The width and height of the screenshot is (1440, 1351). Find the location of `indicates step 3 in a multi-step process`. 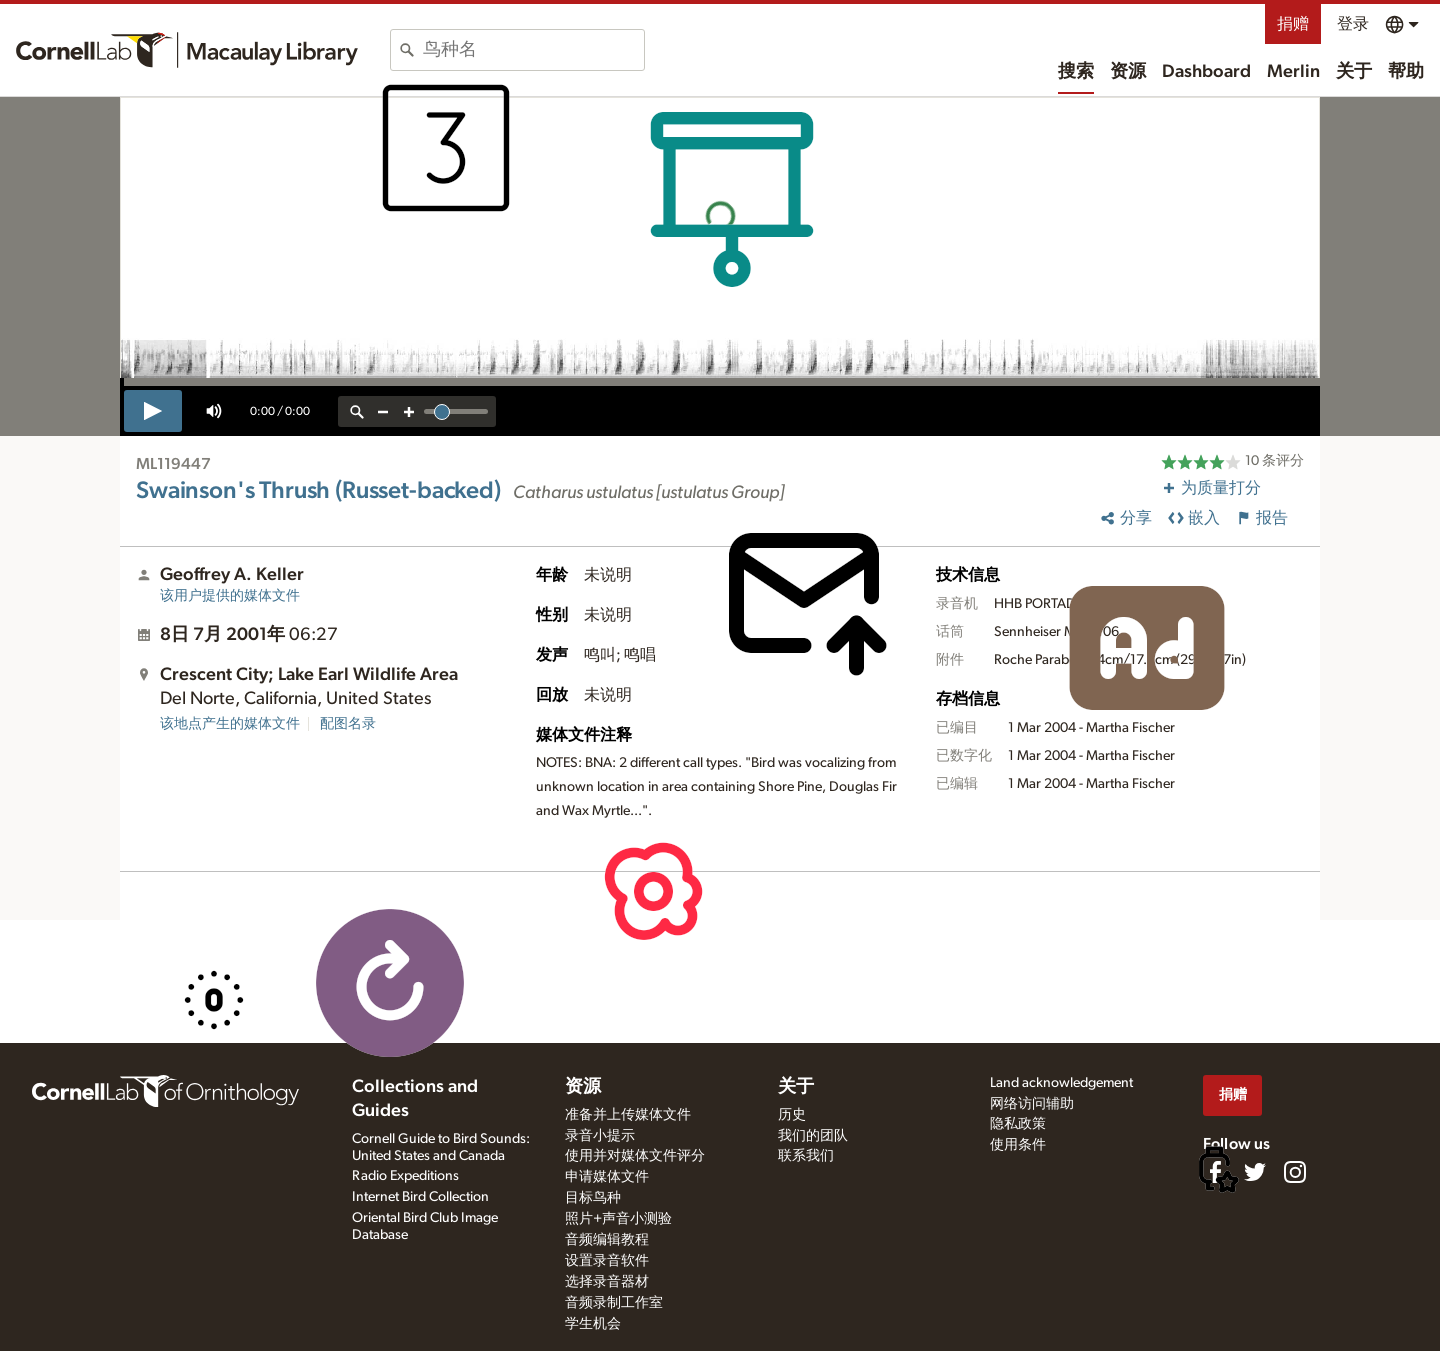

indicates step 3 in a multi-step process is located at coordinates (446, 148).